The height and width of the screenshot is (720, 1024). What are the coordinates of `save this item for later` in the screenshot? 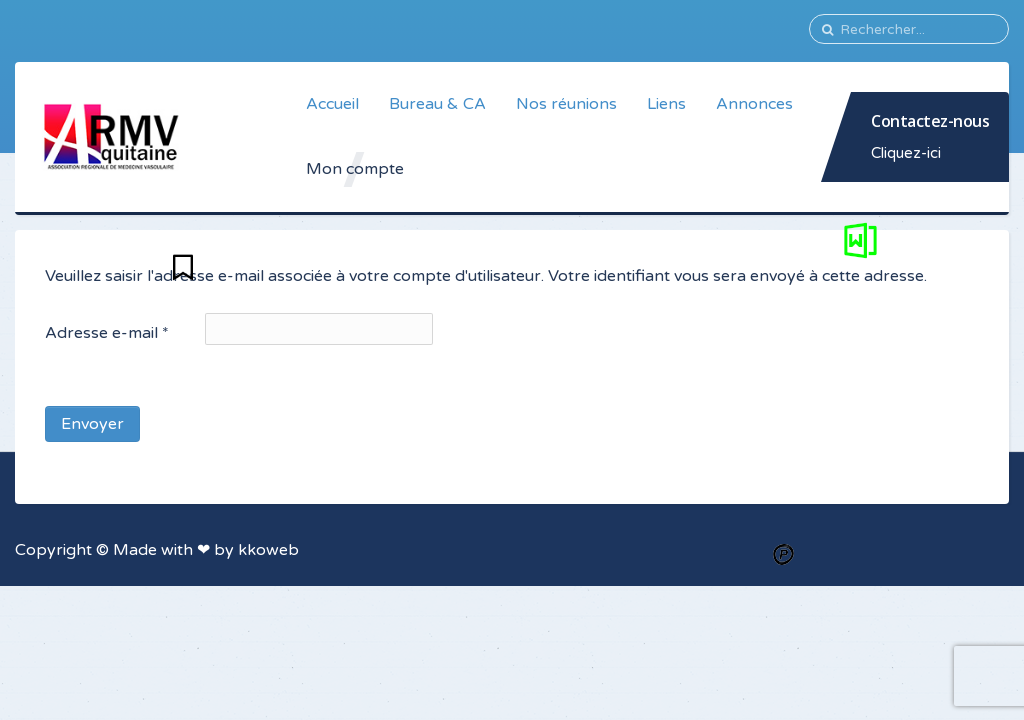 It's located at (183, 267).